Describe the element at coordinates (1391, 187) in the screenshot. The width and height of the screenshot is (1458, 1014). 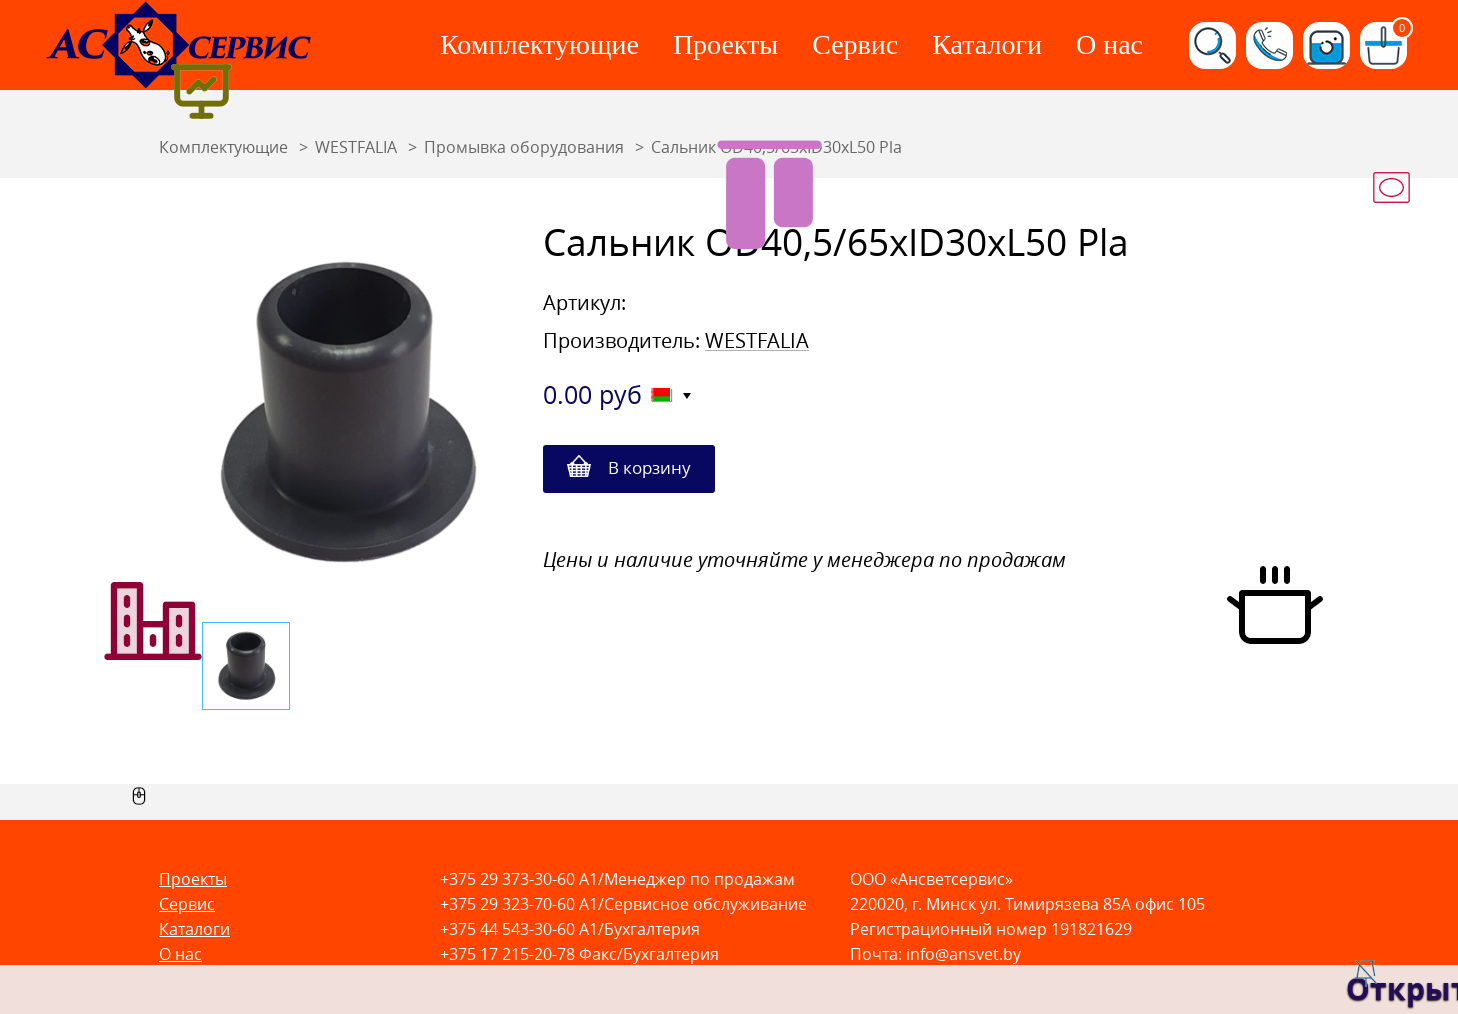
I see `apply vignette effect to photo` at that location.